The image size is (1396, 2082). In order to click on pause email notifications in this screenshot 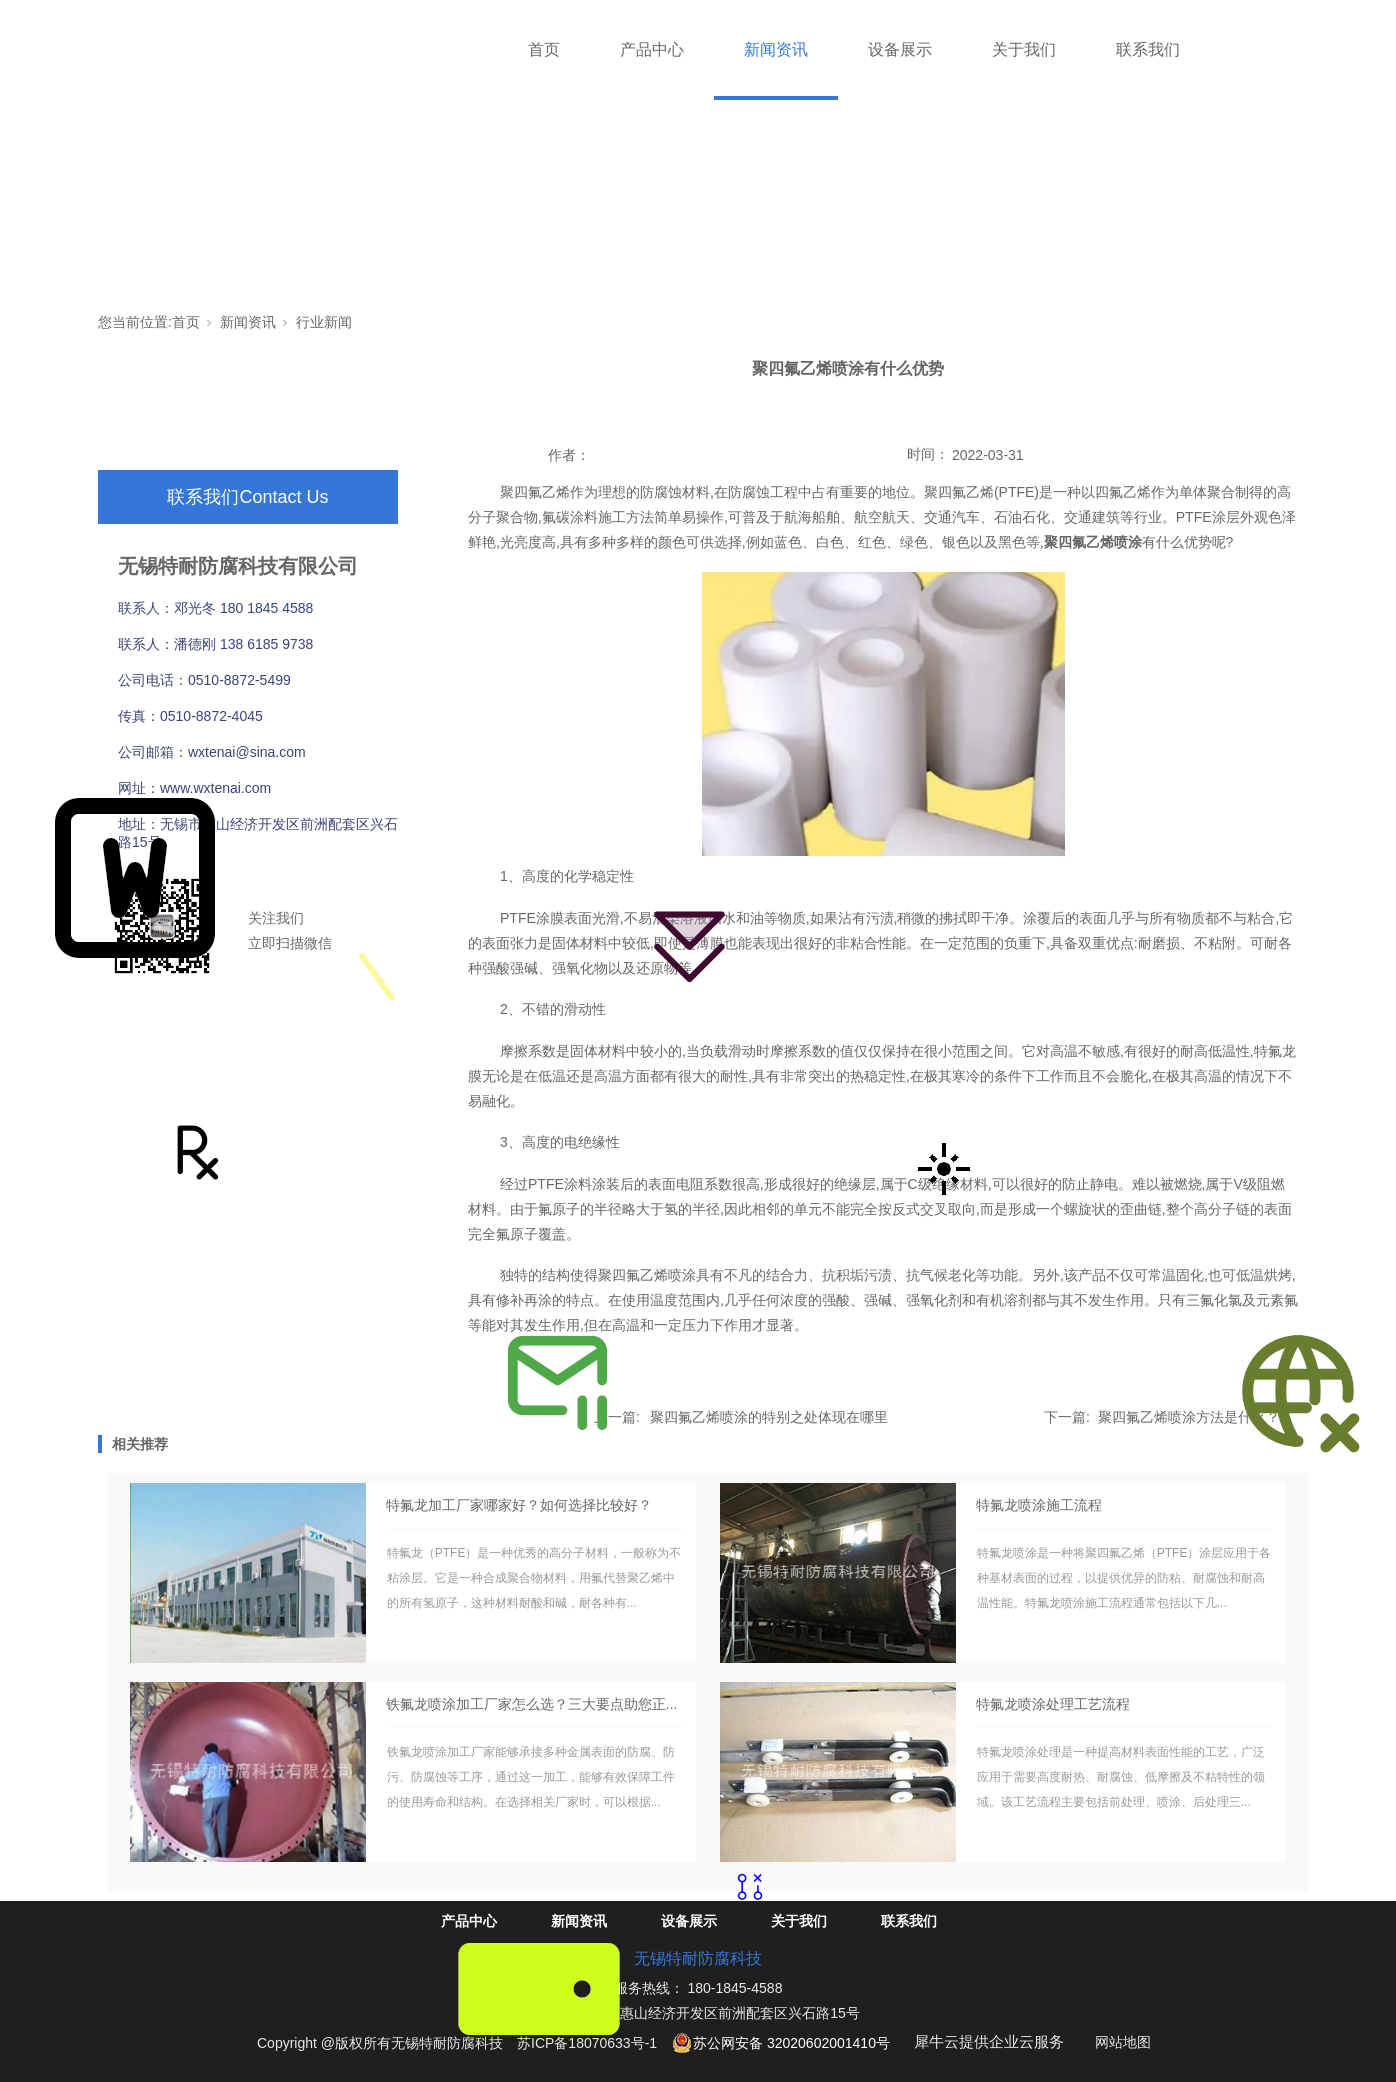, I will do `click(557, 1375)`.